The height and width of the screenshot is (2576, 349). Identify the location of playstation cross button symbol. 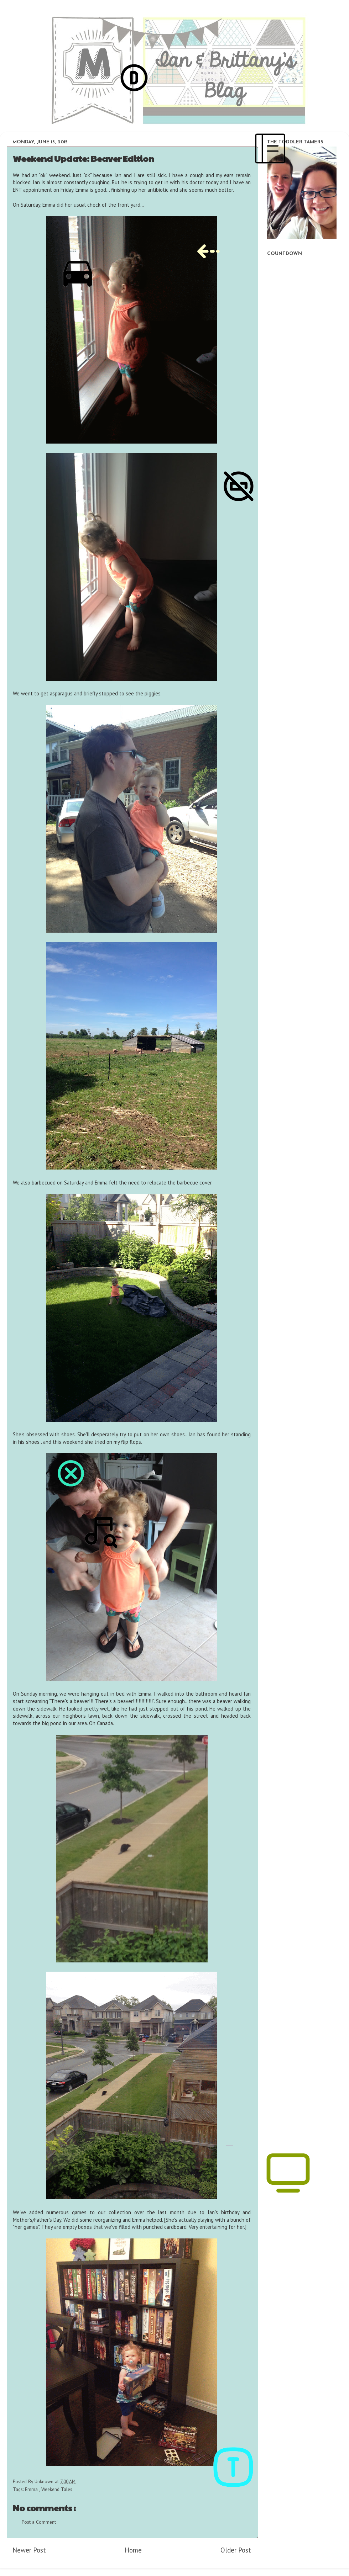
(71, 1473).